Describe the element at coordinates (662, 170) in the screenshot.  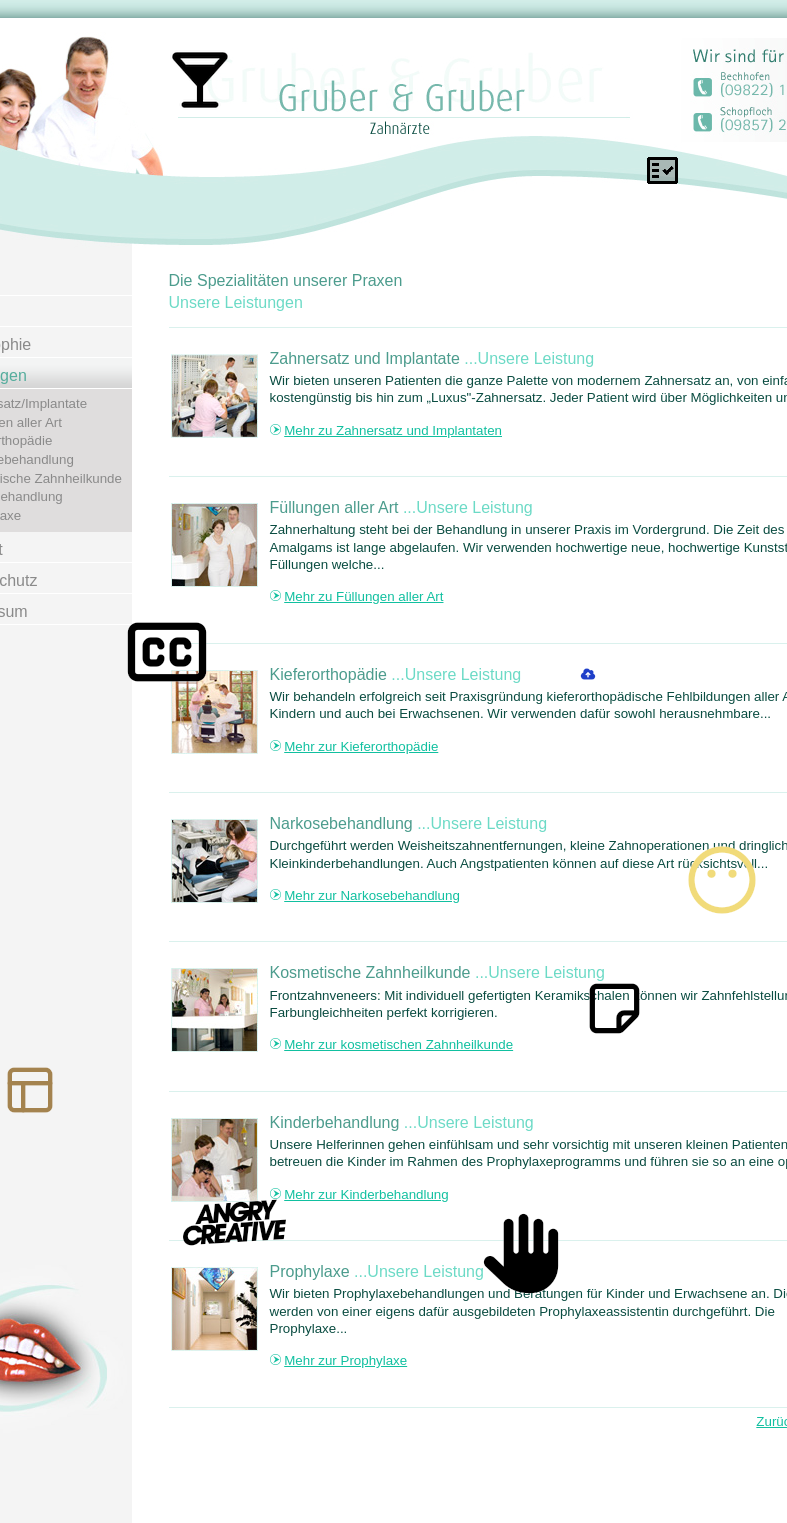
I see `verify or review checklist items` at that location.